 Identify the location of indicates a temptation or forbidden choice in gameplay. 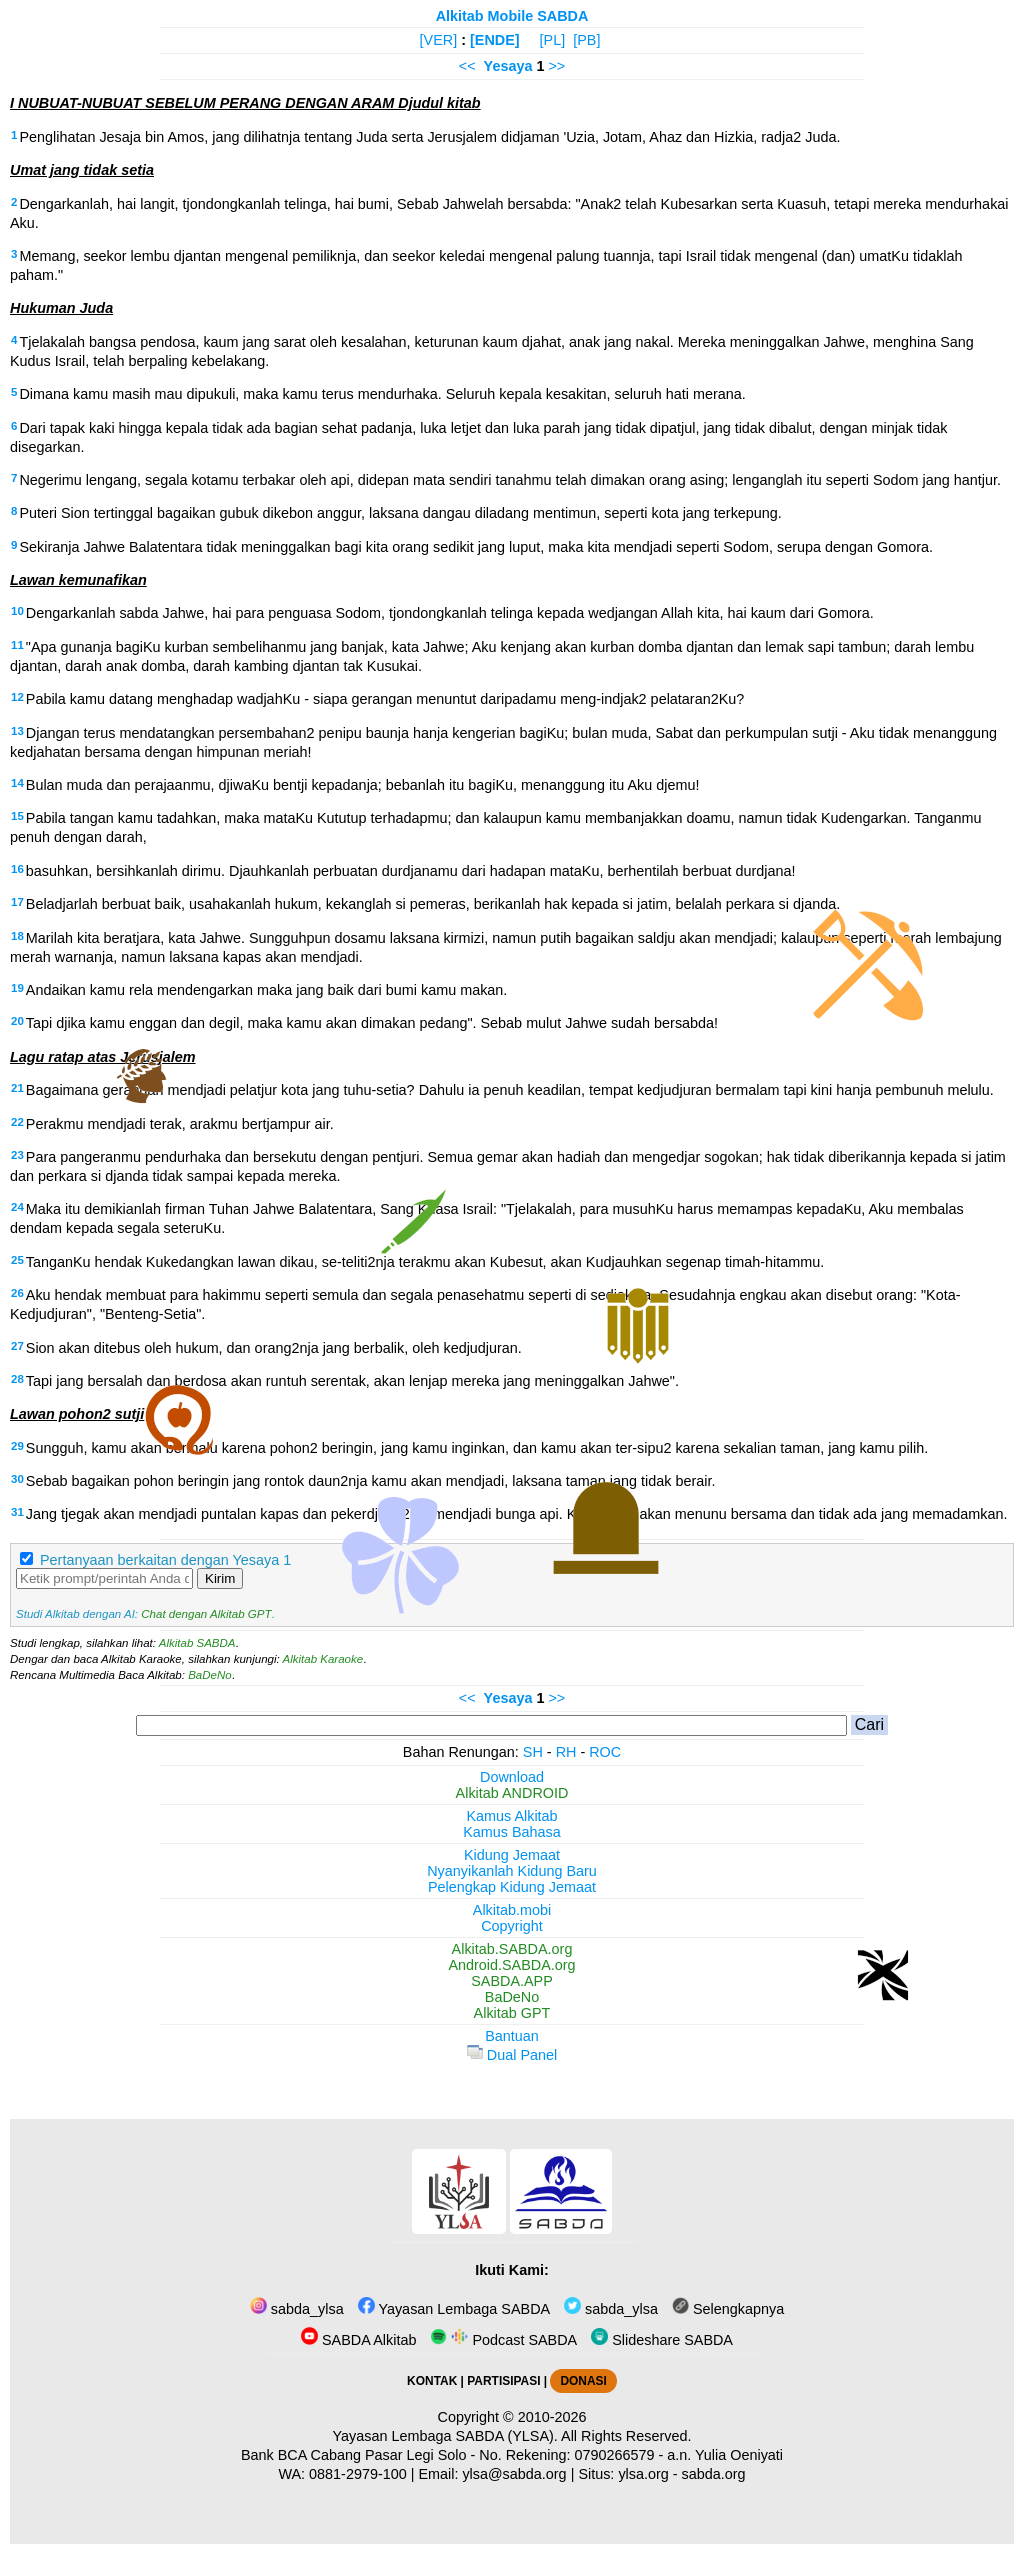
(179, 1419).